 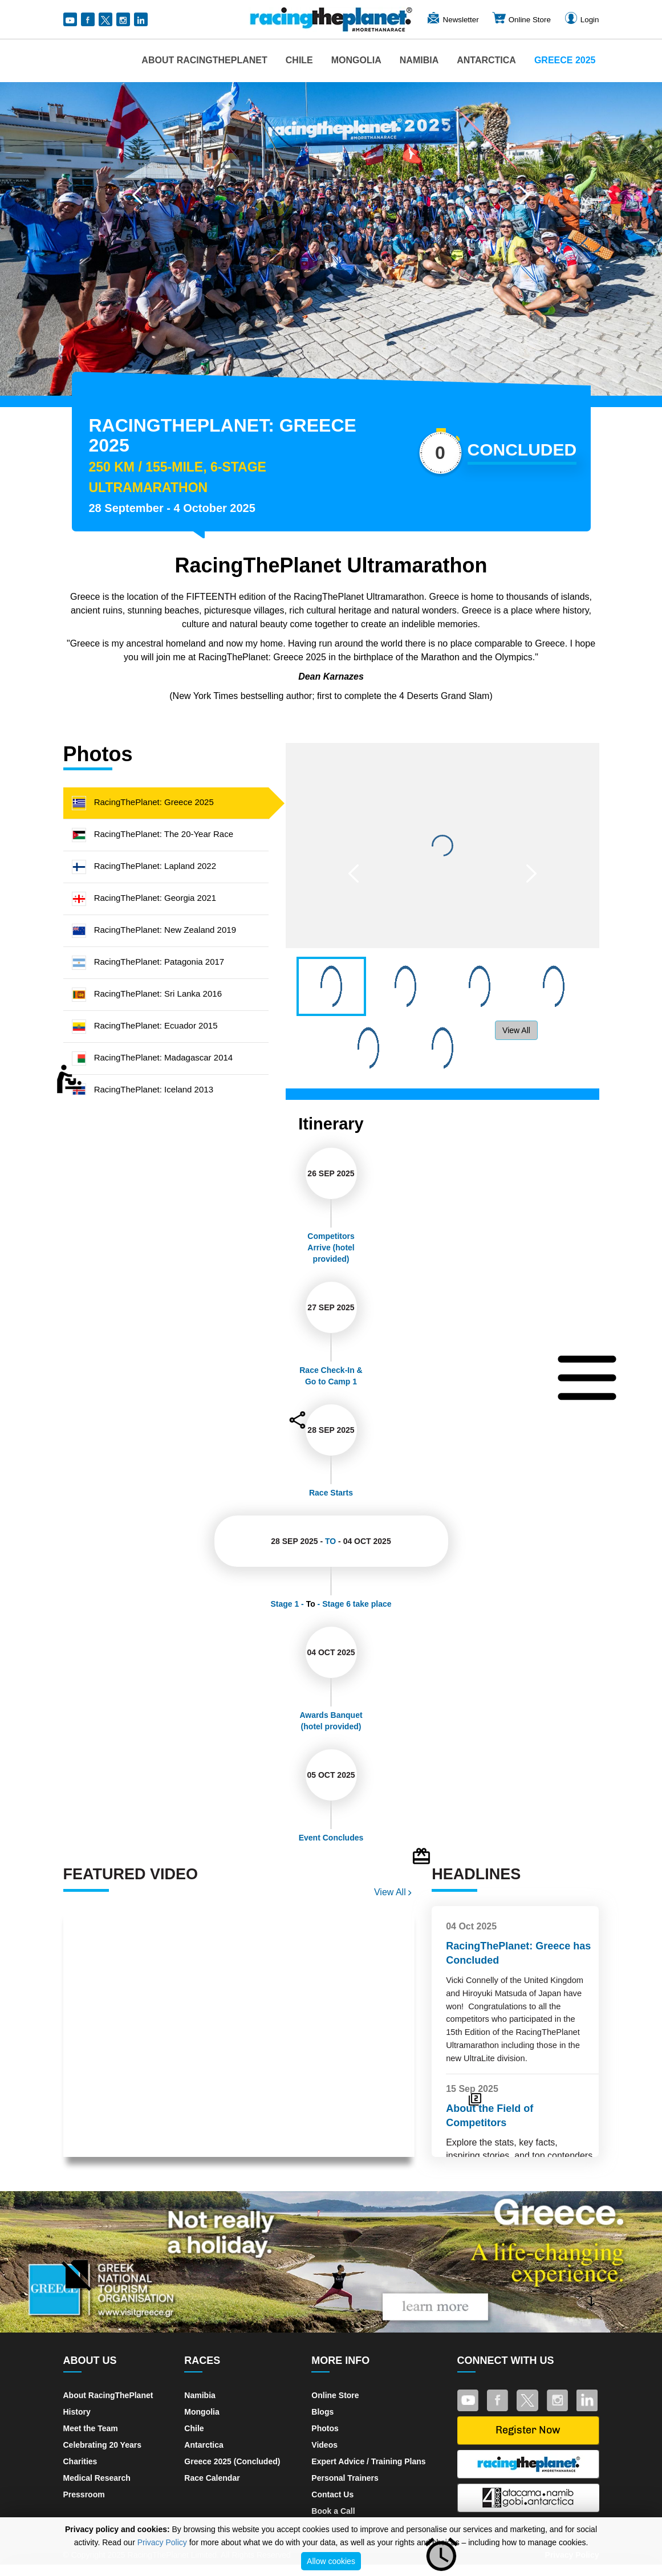 What do you see at coordinates (421, 1856) in the screenshot?
I see `view gift card balance` at bounding box center [421, 1856].